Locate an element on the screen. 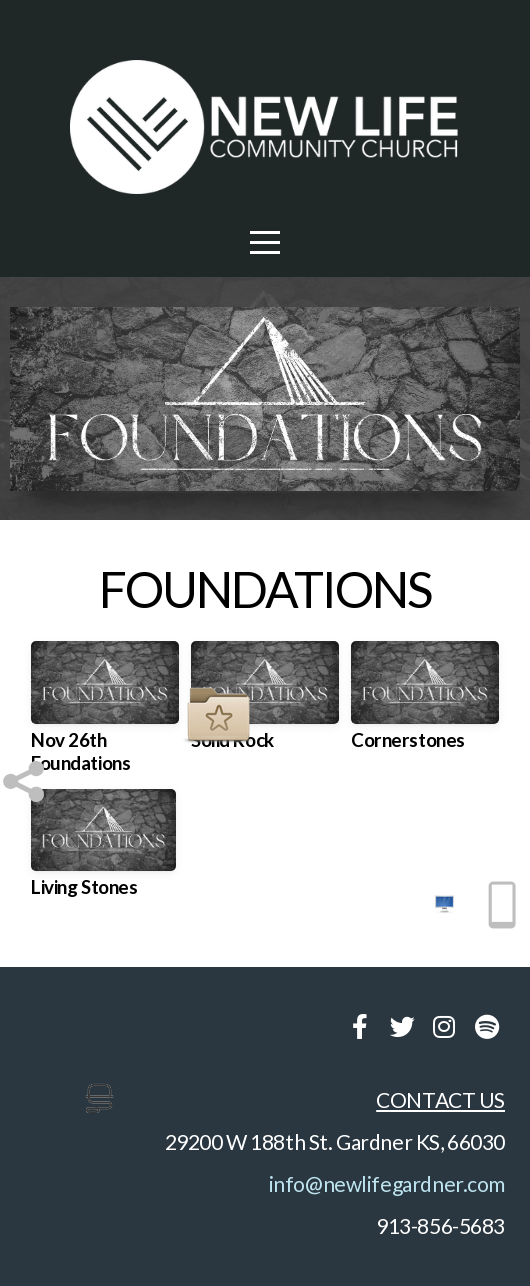 This screenshot has height=1286, width=530. indicates an iPhone or iOS device is located at coordinates (502, 905).